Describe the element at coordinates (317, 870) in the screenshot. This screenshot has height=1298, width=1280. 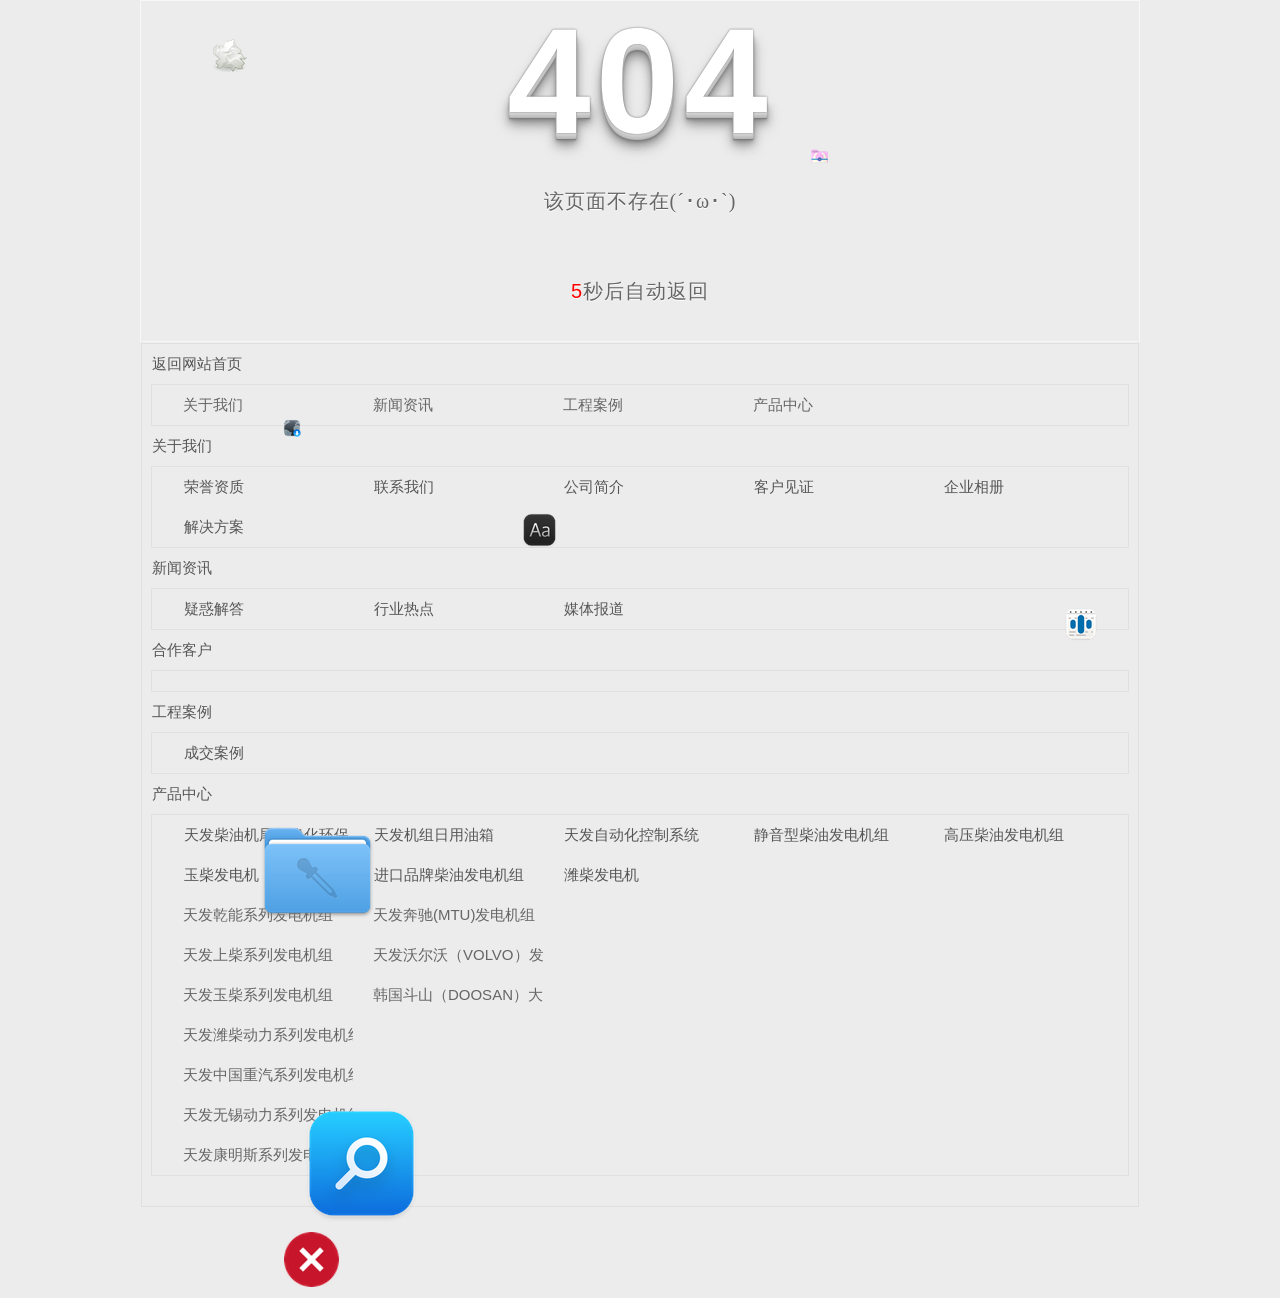
I see `folder containing color picker or eyedropper tool assets` at that location.